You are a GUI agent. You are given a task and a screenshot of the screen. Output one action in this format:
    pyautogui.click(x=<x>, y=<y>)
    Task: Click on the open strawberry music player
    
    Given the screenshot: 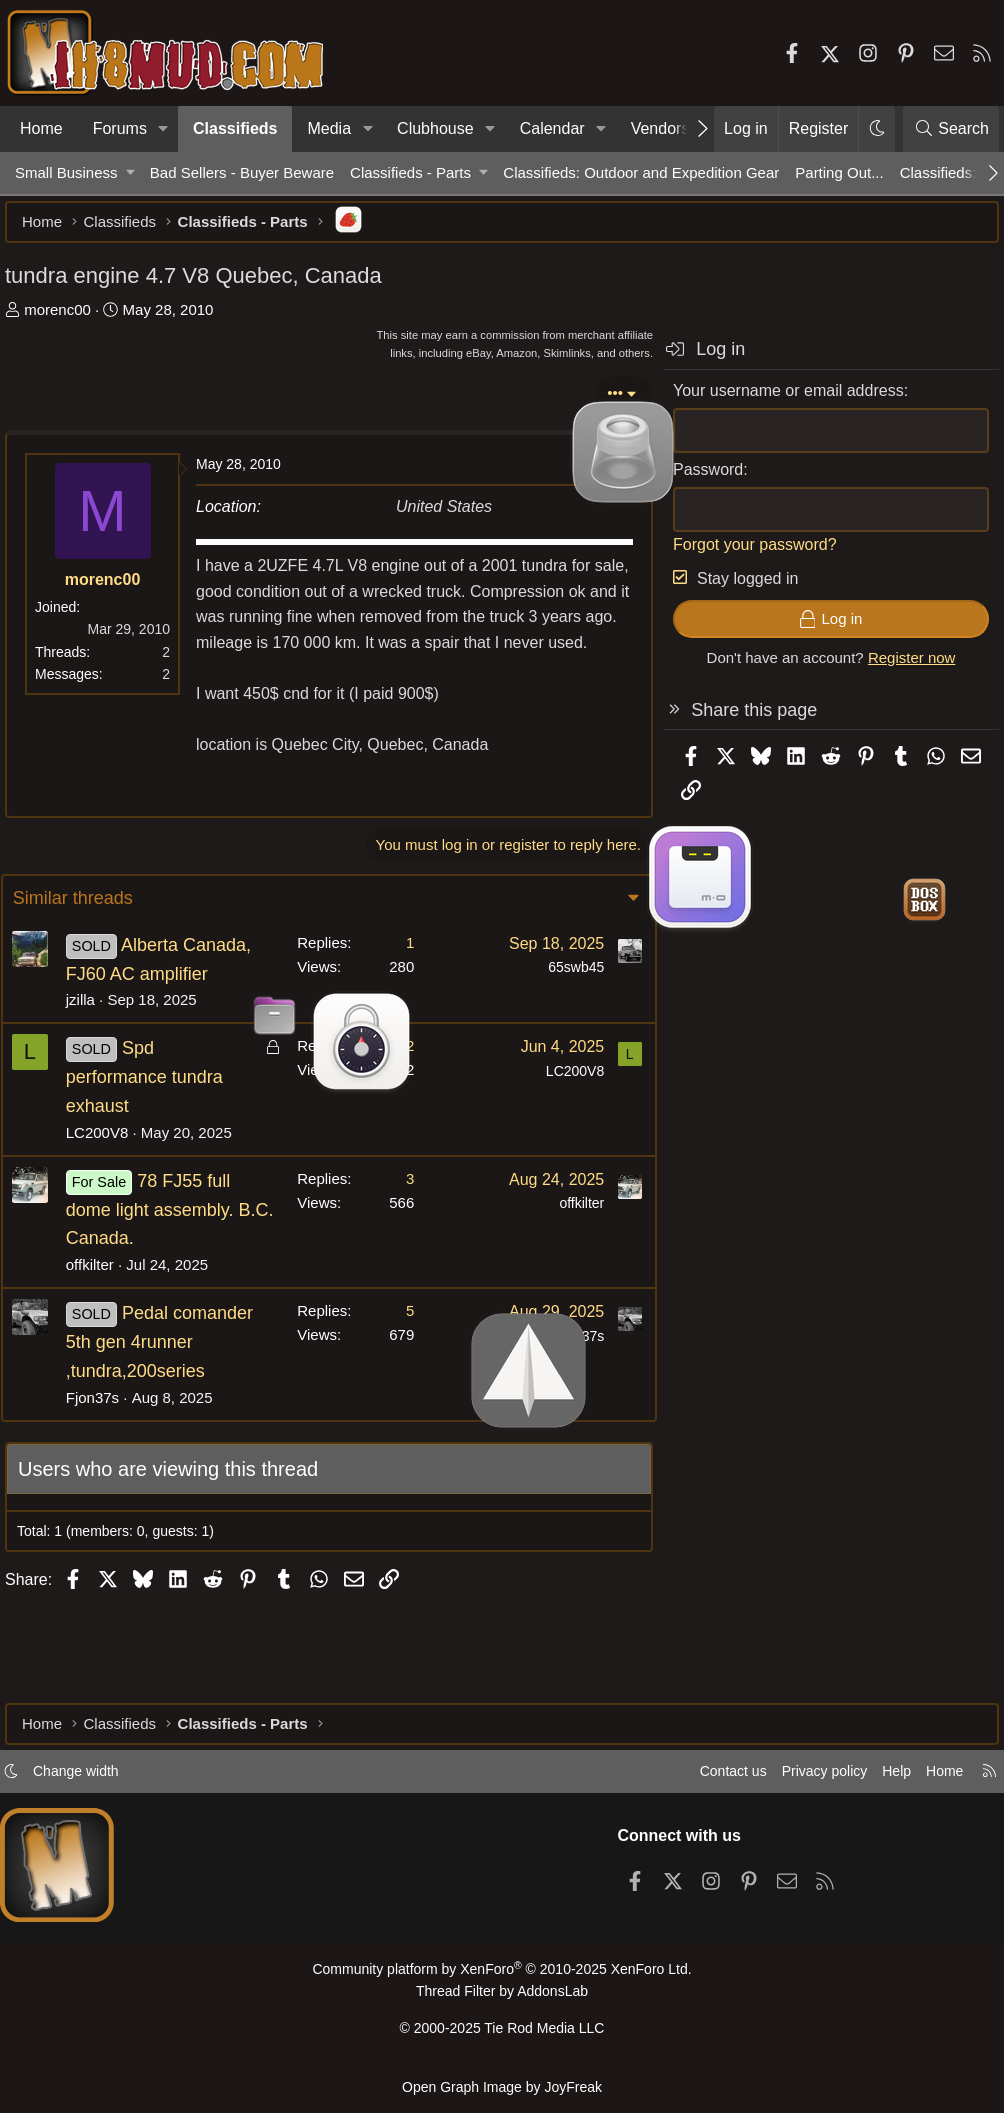 What is the action you would take?
    pyautogui.click(x=348, y=219)
    